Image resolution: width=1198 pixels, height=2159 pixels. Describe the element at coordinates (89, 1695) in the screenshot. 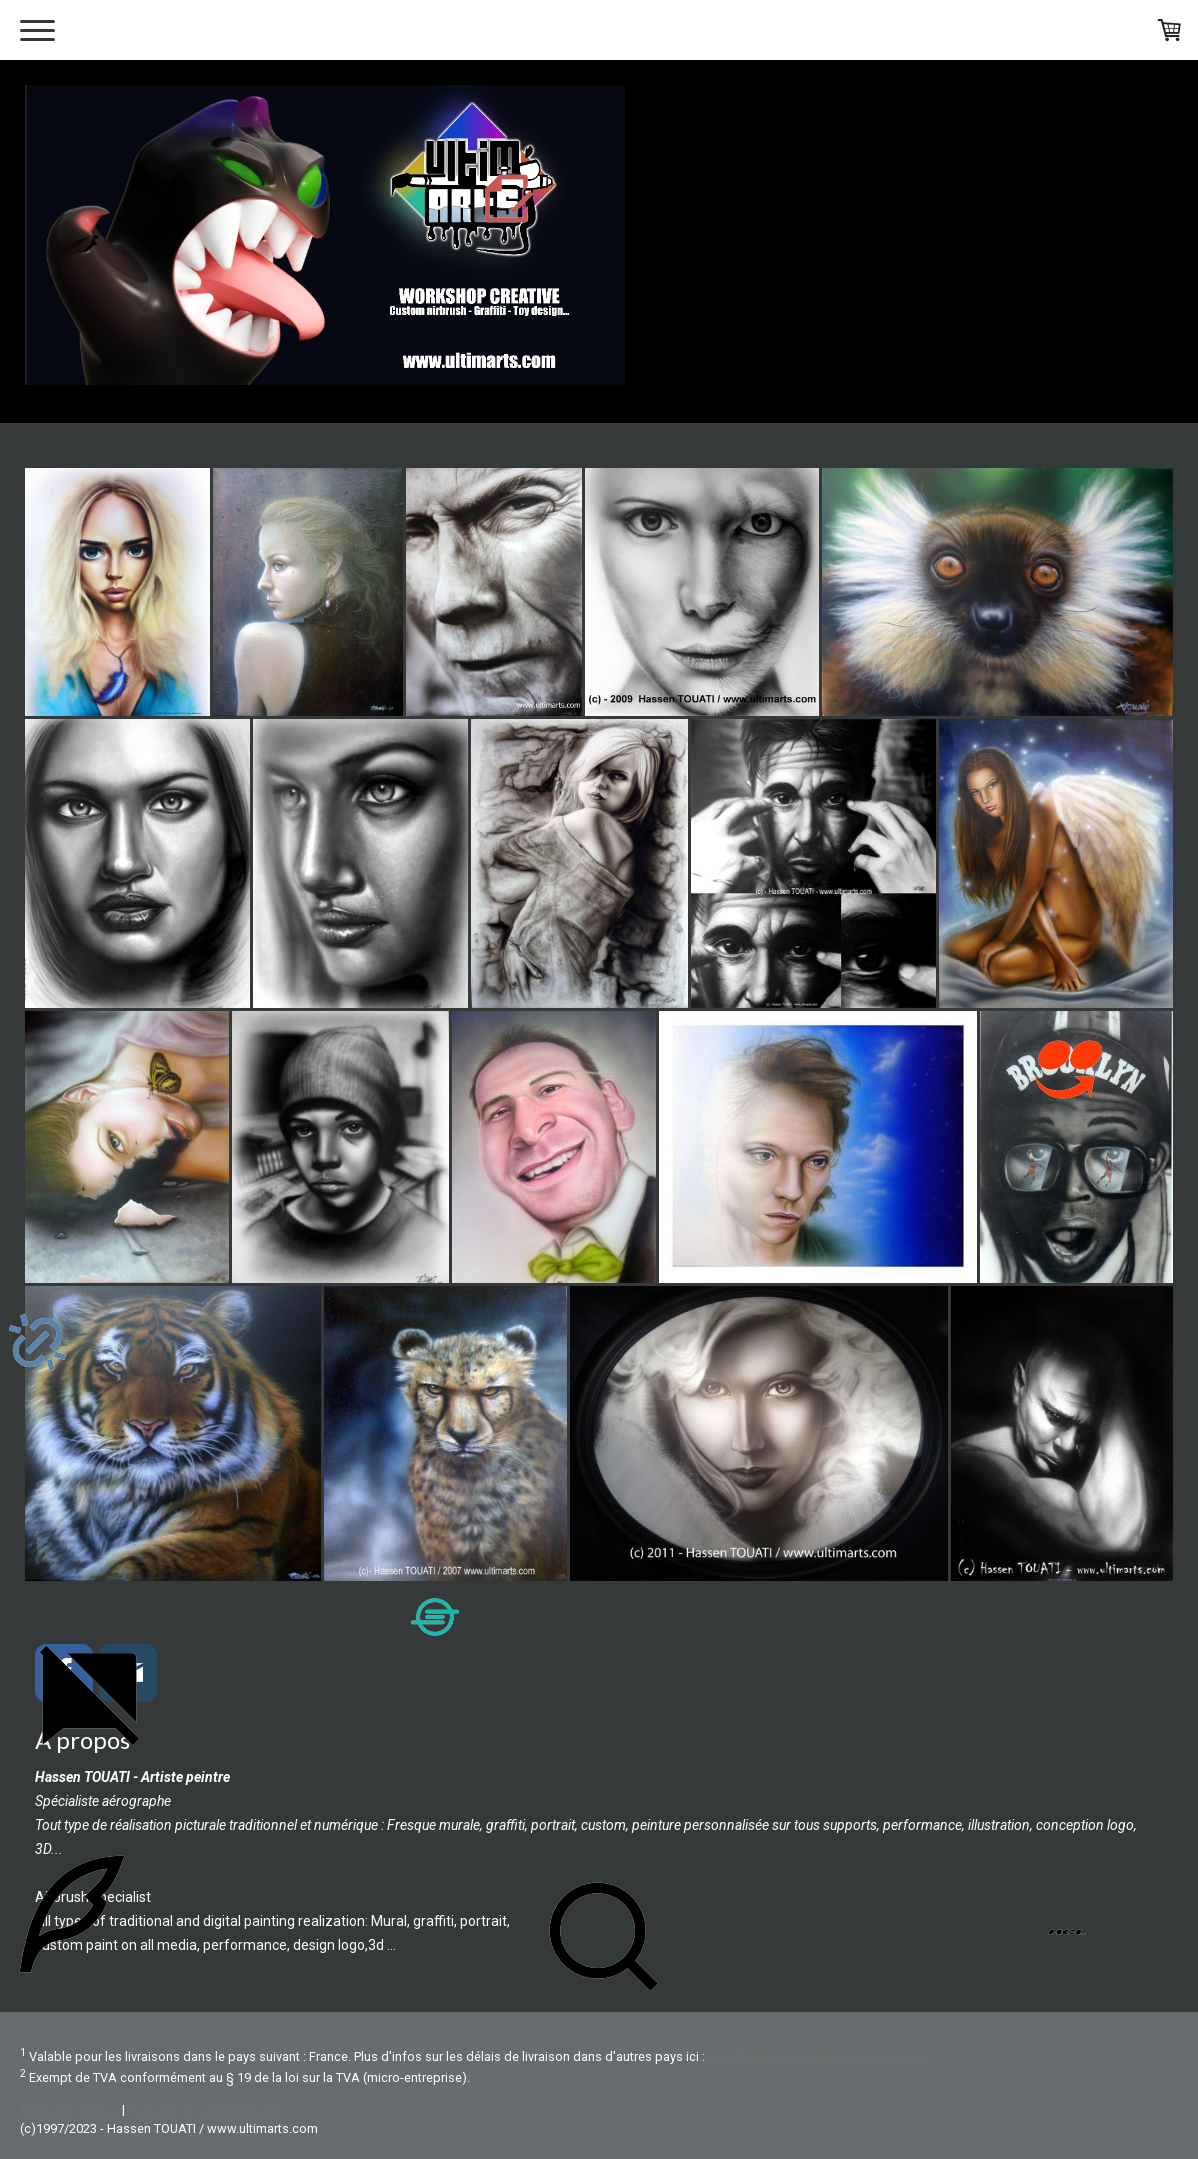

I see `mute or disable chat notifications` at that location.